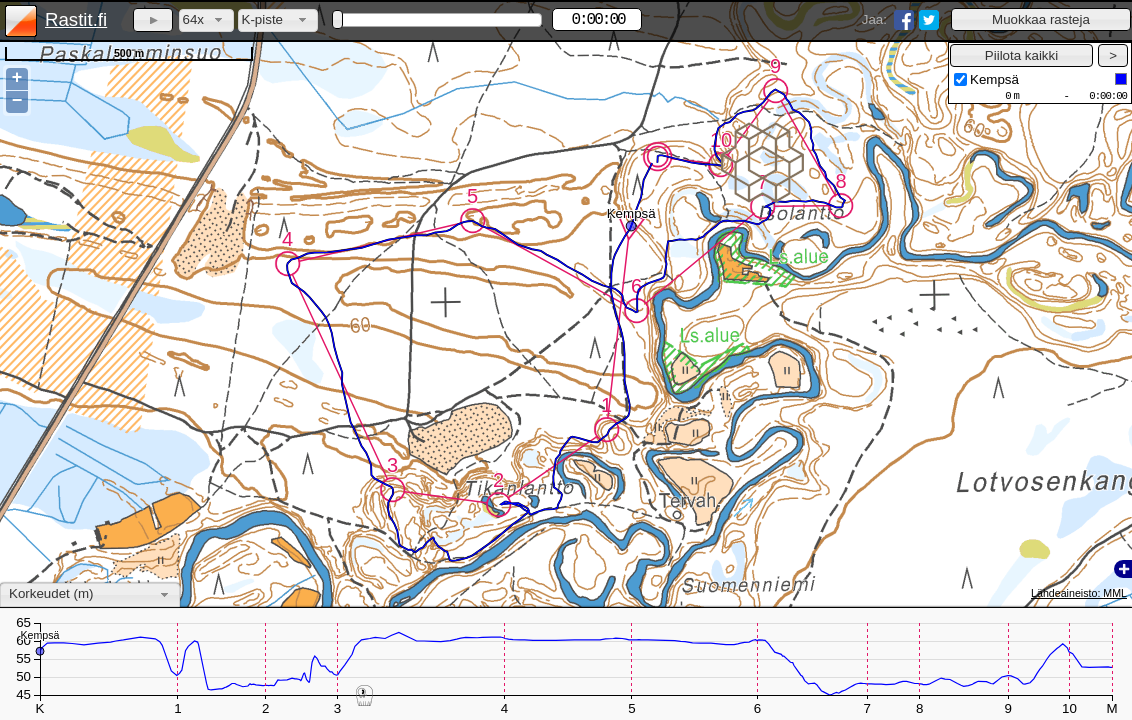 The image size is (1132, 720). I want to click on OpenAI Gym logo, so click(762, 162).